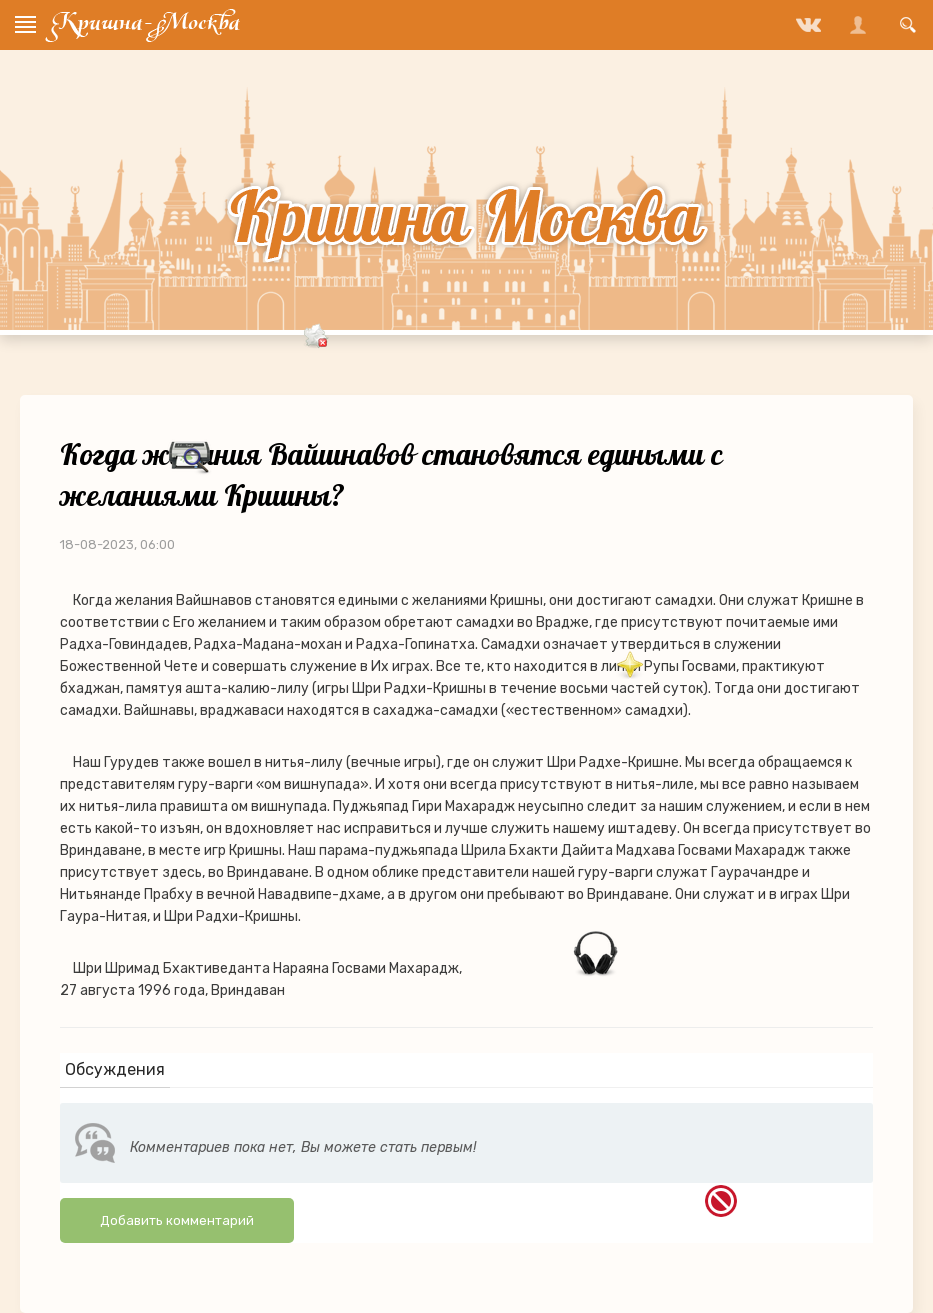 Image resolution: width=933 pixels, height=1313 pixels. I want to click on mark email as not junk, so click(316, 336).